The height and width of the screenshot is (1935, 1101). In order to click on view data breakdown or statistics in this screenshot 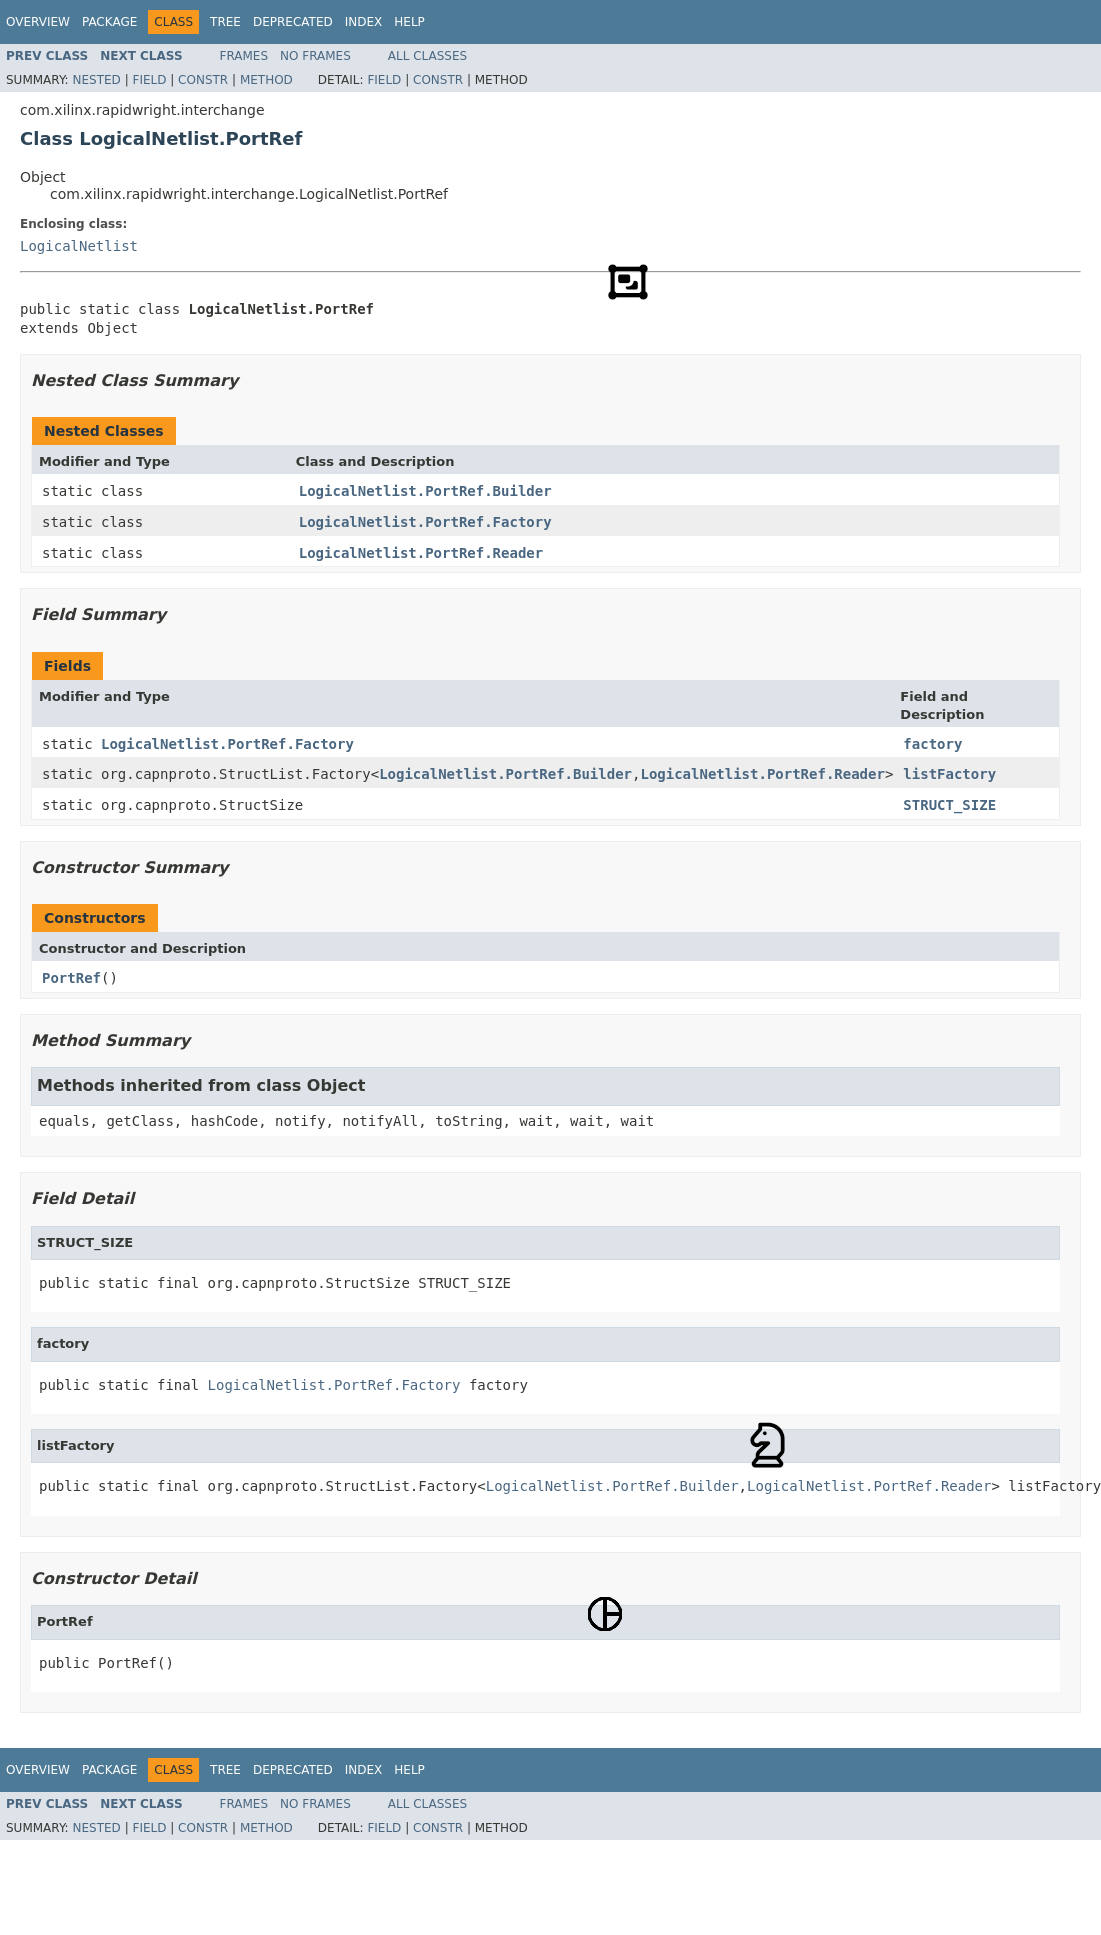, I will do `click(605, 1614)`.